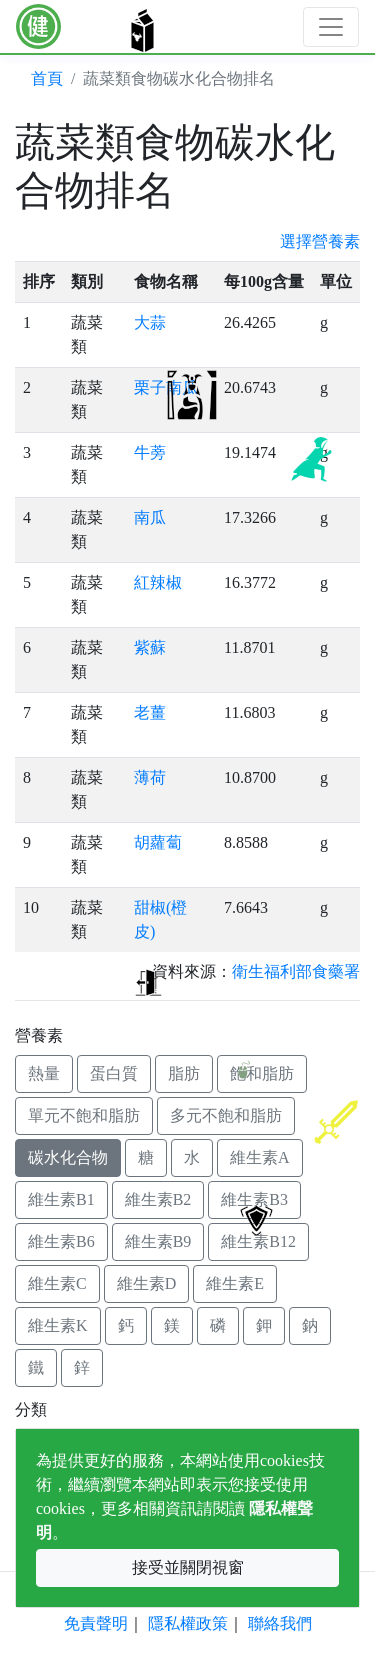  What do you see at coordinates (244, 1070) in the screenshot?
I see `indicates mouse input or cursor control settings` at bounding box center [244, 1070].